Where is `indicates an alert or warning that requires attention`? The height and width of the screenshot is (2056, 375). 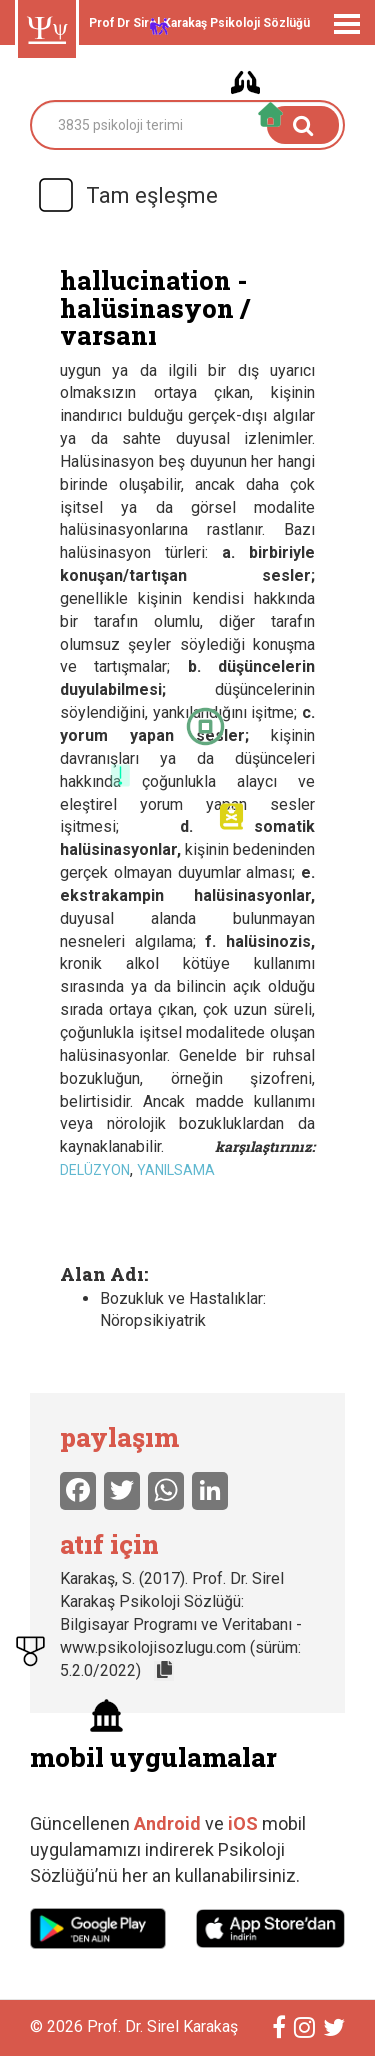
indicates an alert or warning that requires attention is located at coordinates (120, 775).